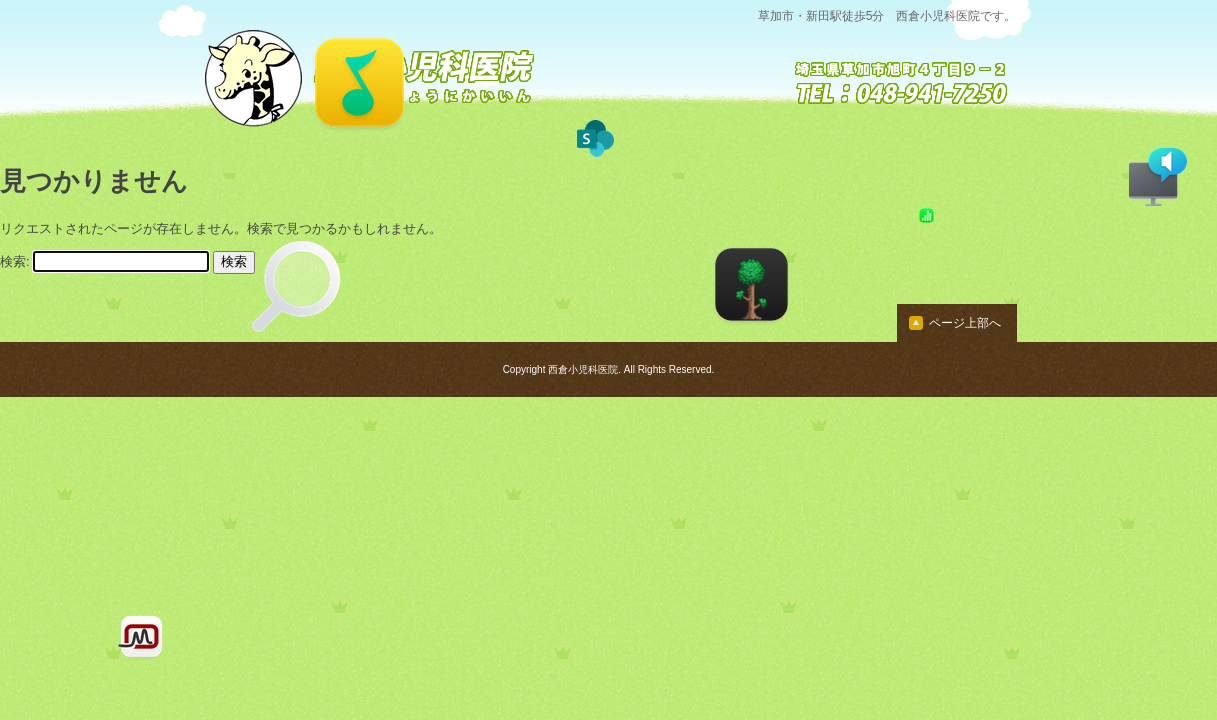  I want to click on open Microsoft SharePoint app, so click(595, 138).